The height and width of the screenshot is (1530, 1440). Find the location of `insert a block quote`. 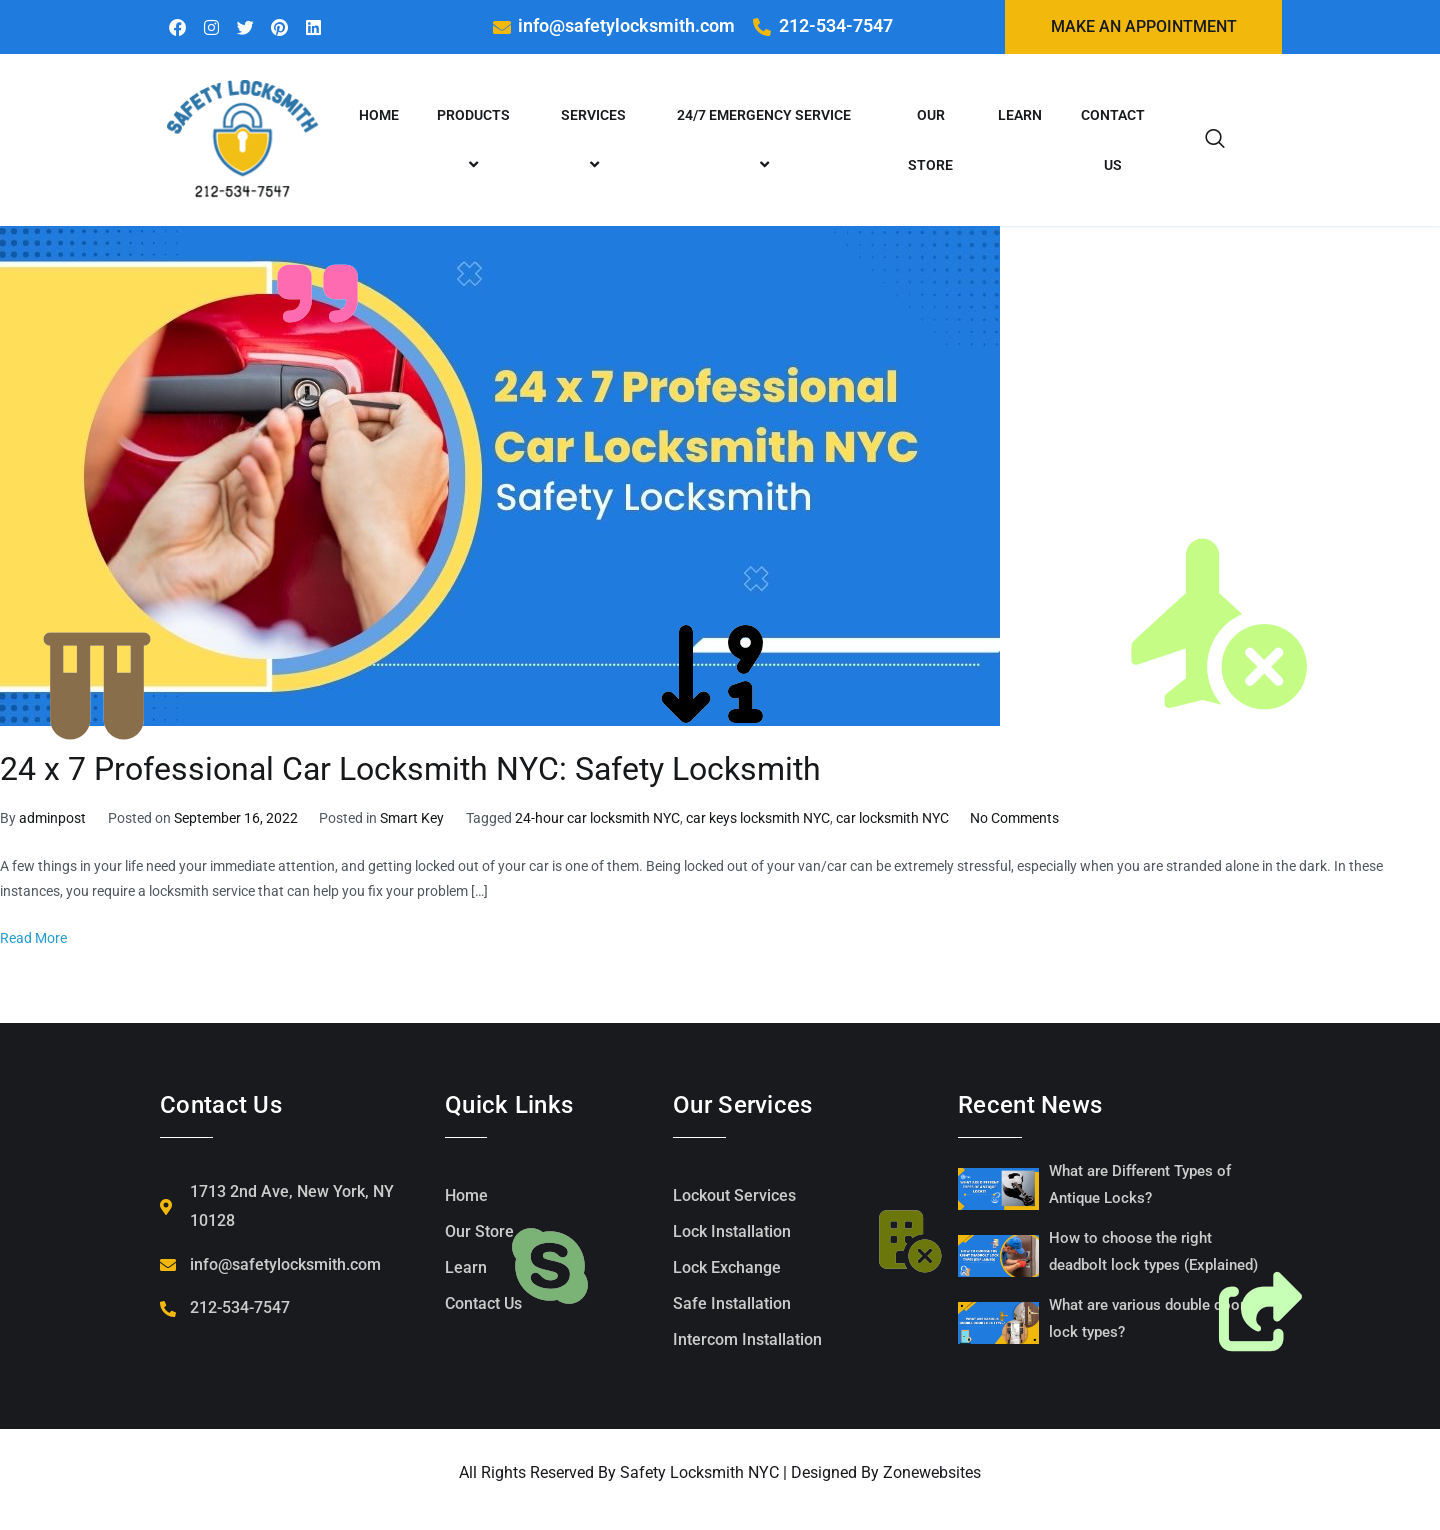

insert a block quote is located at coordinates (317, 293).